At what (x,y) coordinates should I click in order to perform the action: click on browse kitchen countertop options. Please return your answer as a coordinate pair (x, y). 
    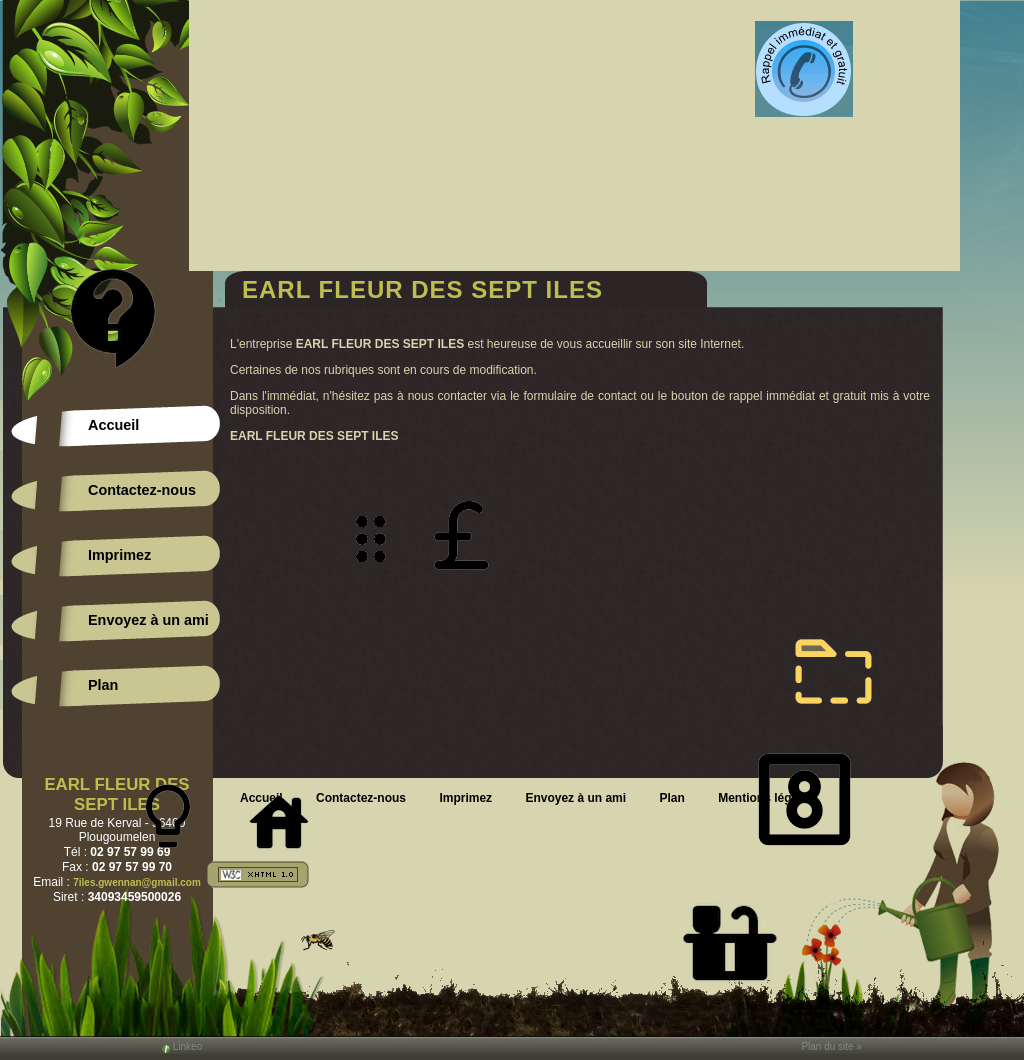
    Looking at the image, I should click on (730, 943).